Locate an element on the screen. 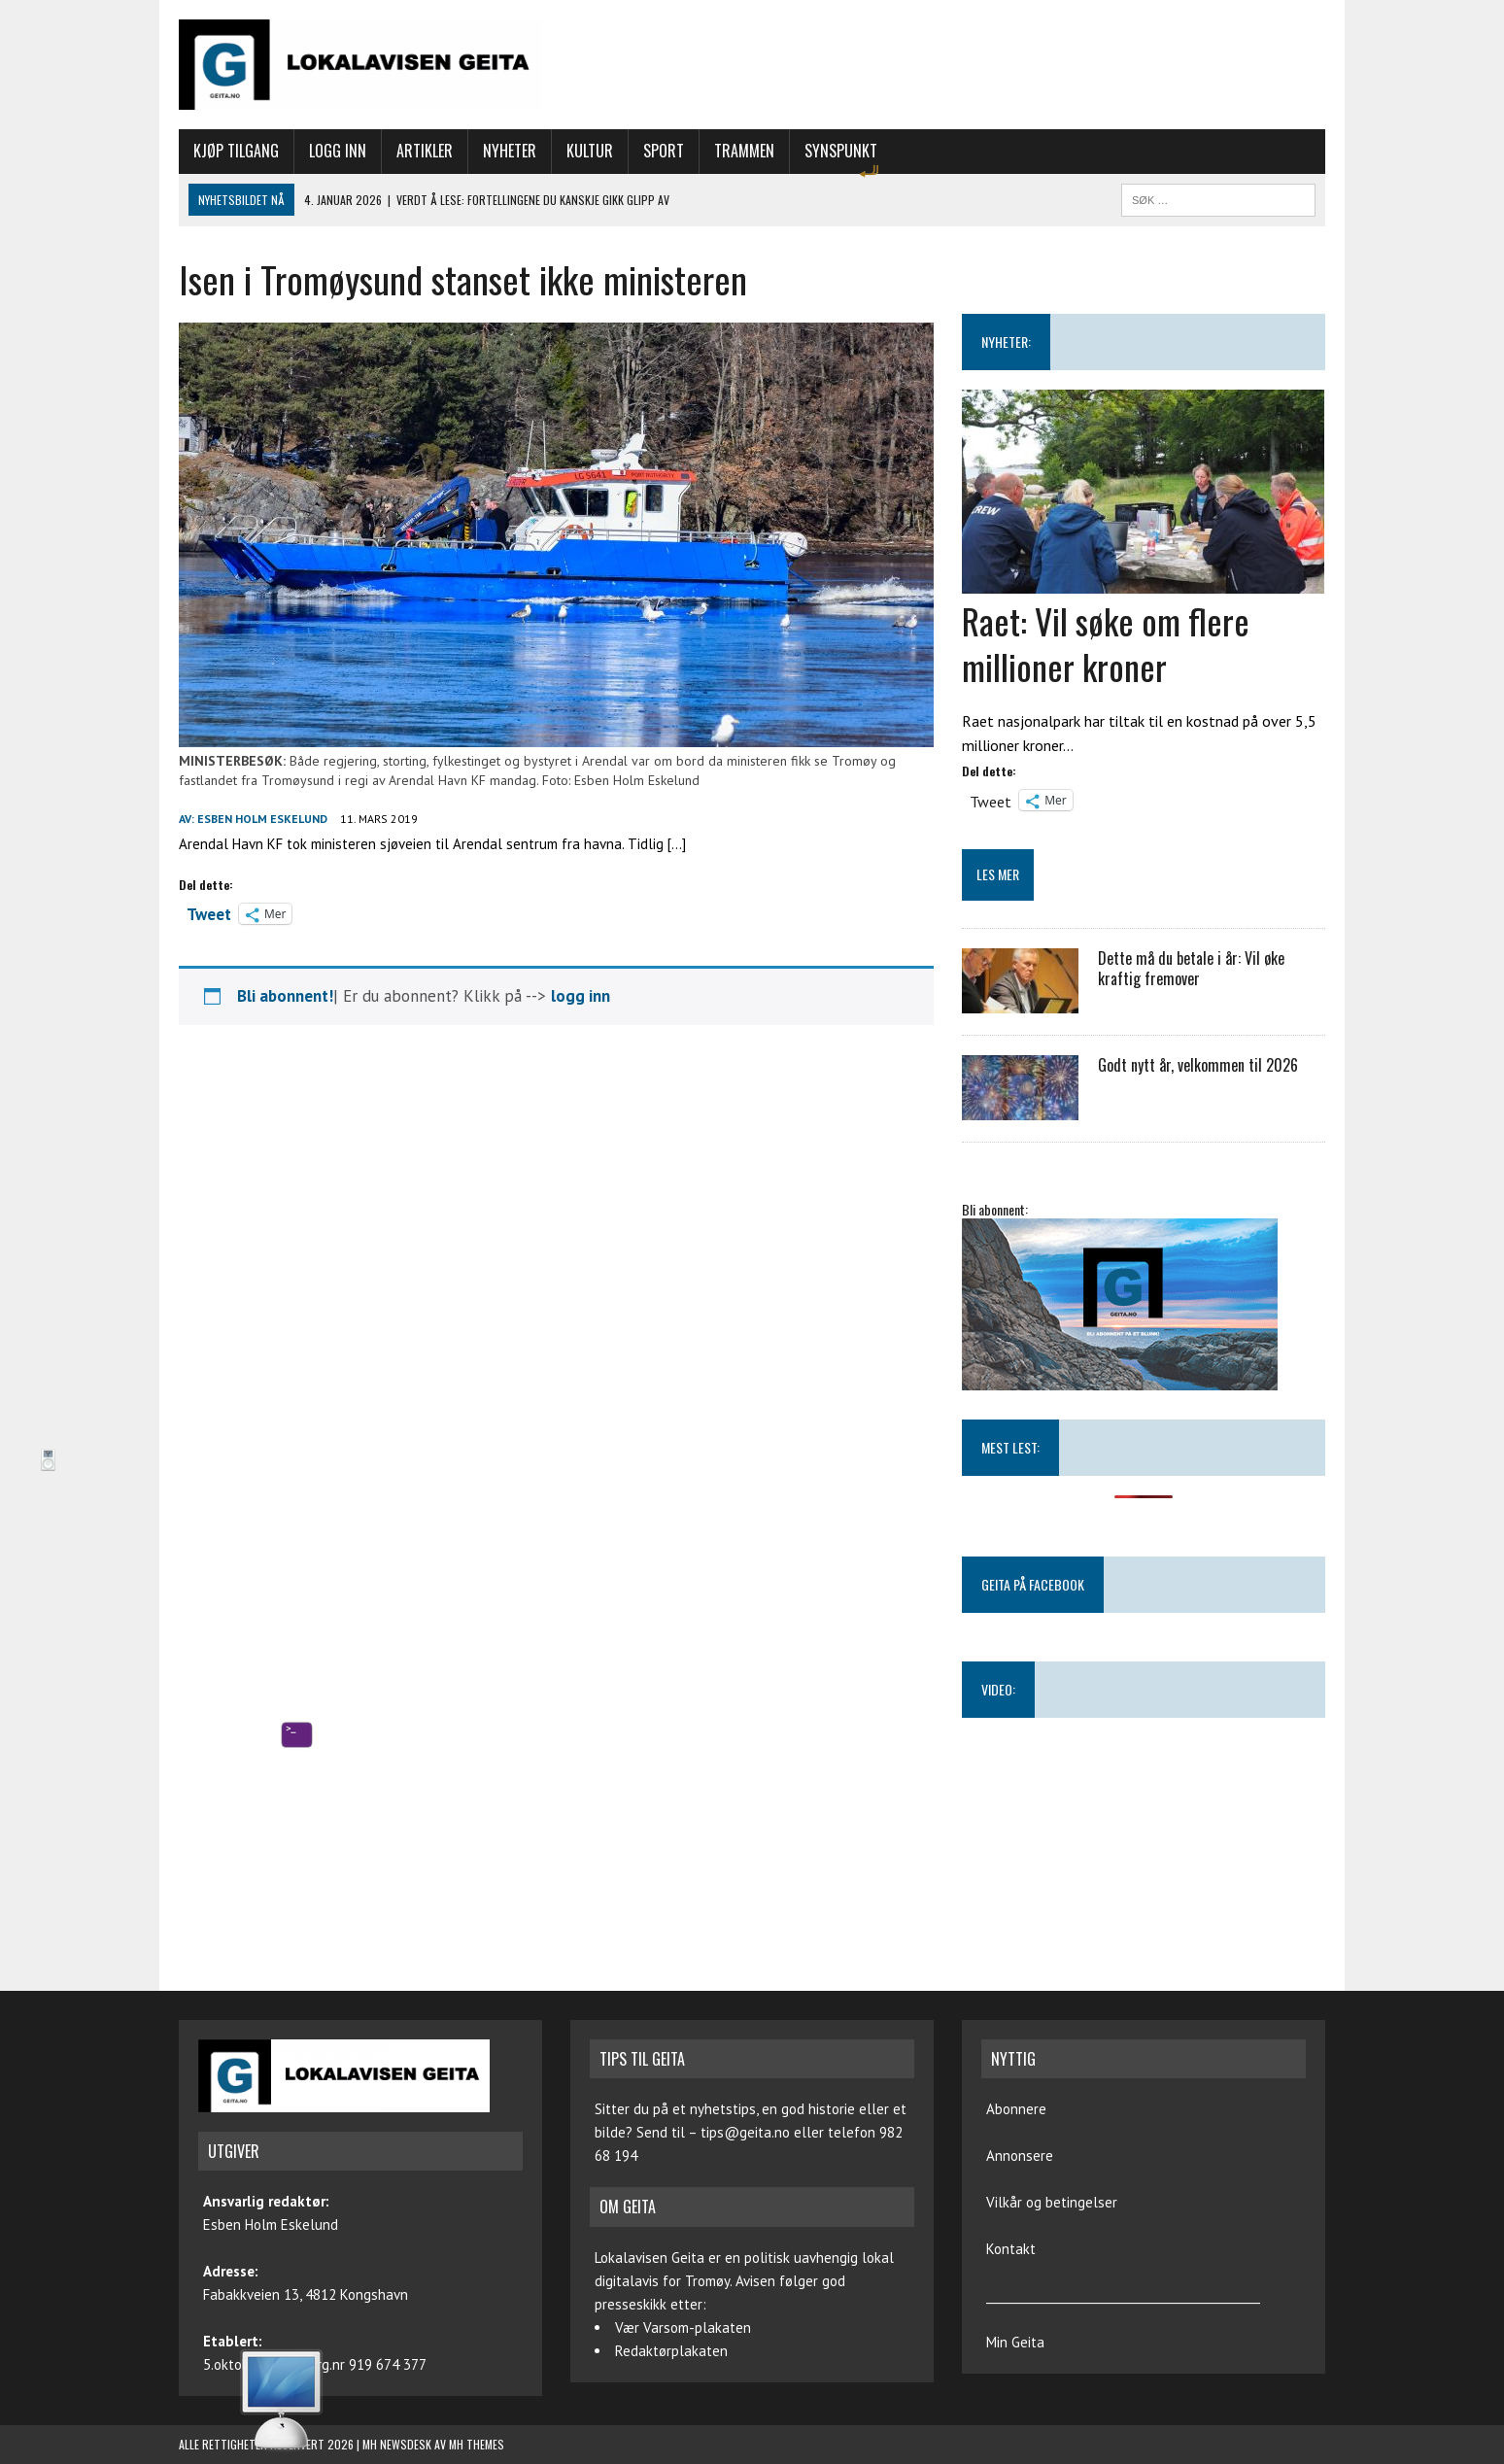  indicates a connected iPod device is located at coordinates (48, 1459).